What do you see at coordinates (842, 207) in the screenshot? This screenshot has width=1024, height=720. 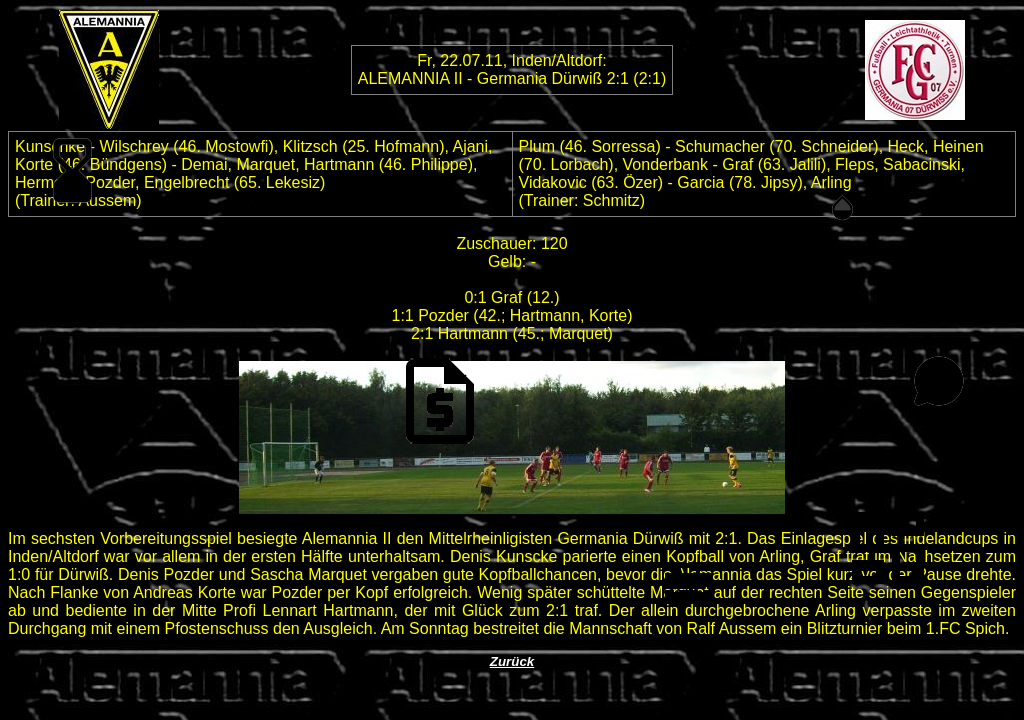 I see `adjust opacity or transparency settings` at bounding box center [842, 207].